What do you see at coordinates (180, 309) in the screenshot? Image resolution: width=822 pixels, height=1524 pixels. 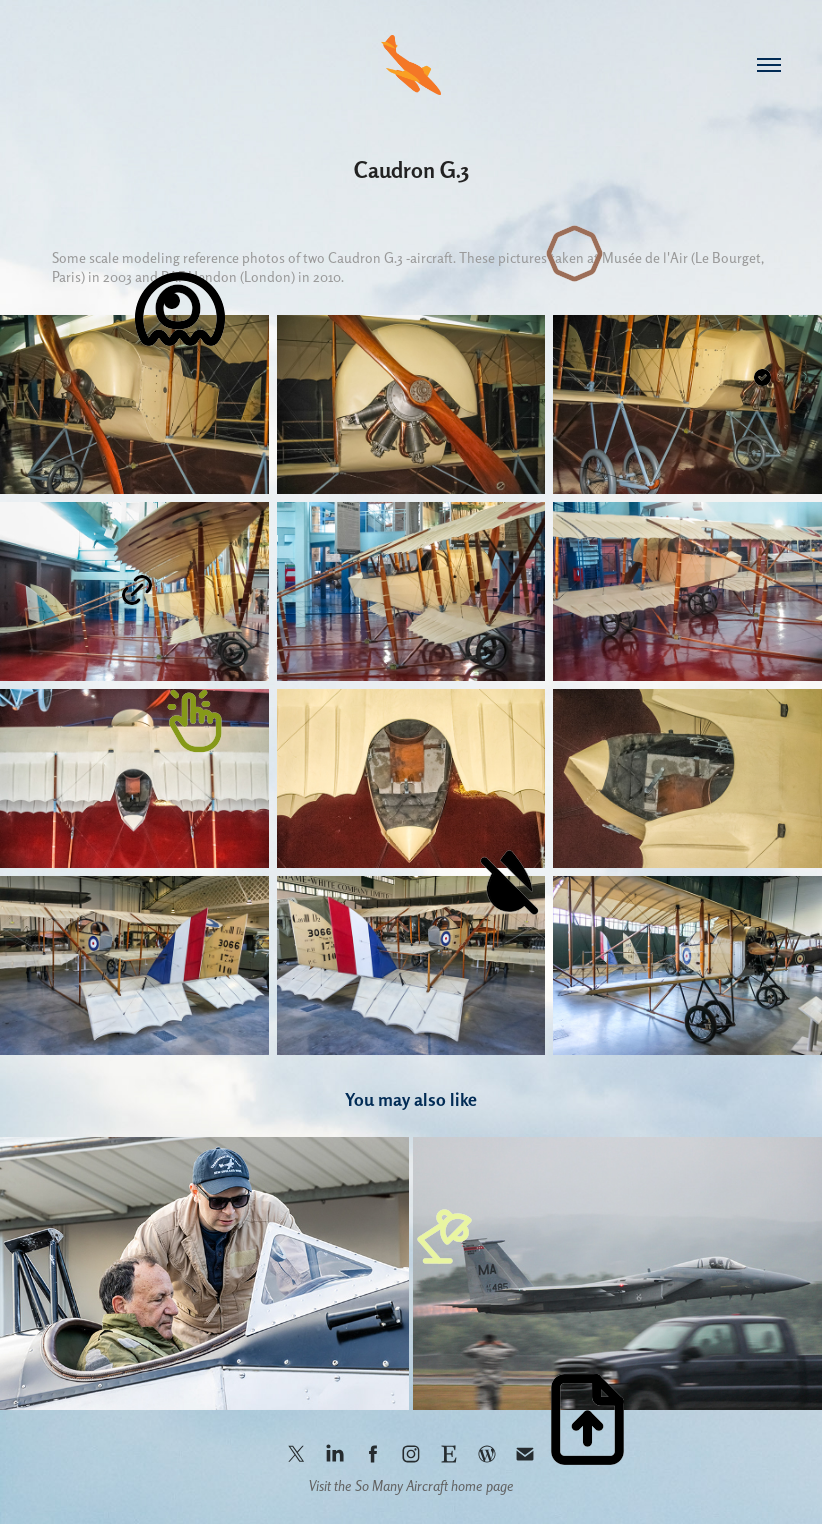 I see `livewire framework branding` at bounding box center [180, 309].